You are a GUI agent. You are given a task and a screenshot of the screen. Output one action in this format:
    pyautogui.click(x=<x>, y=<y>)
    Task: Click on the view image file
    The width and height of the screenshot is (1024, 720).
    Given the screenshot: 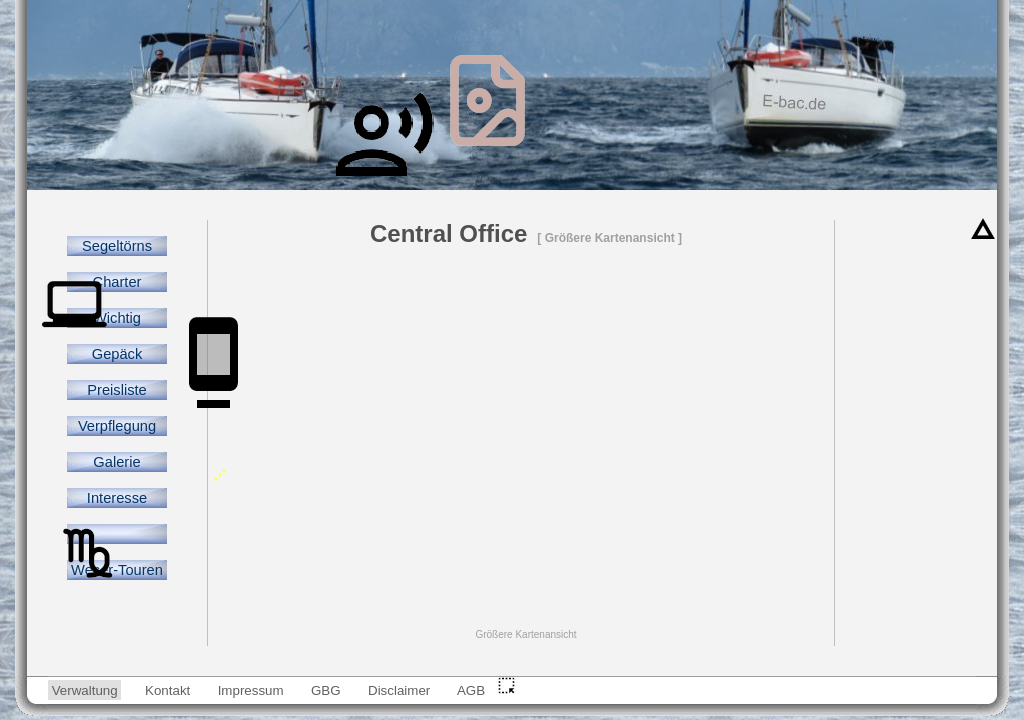 What is the action you would take?
    pyautogui.click(x=487, y=100)
    